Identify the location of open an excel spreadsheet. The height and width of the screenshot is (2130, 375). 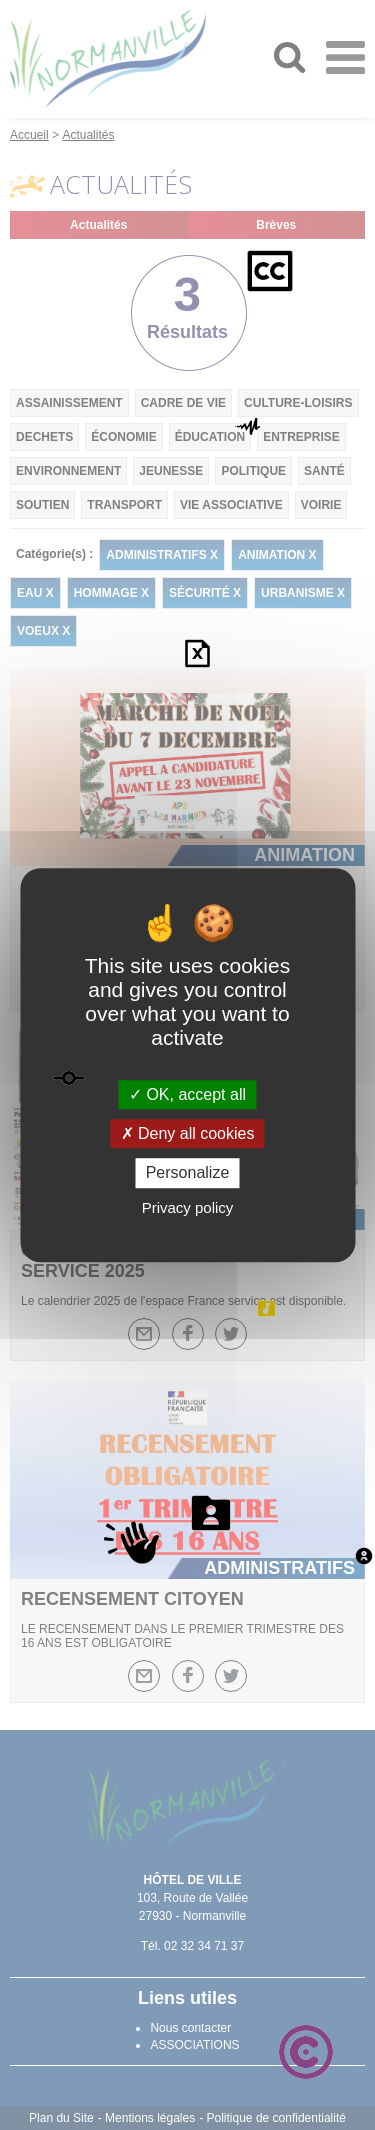
(197, 653).